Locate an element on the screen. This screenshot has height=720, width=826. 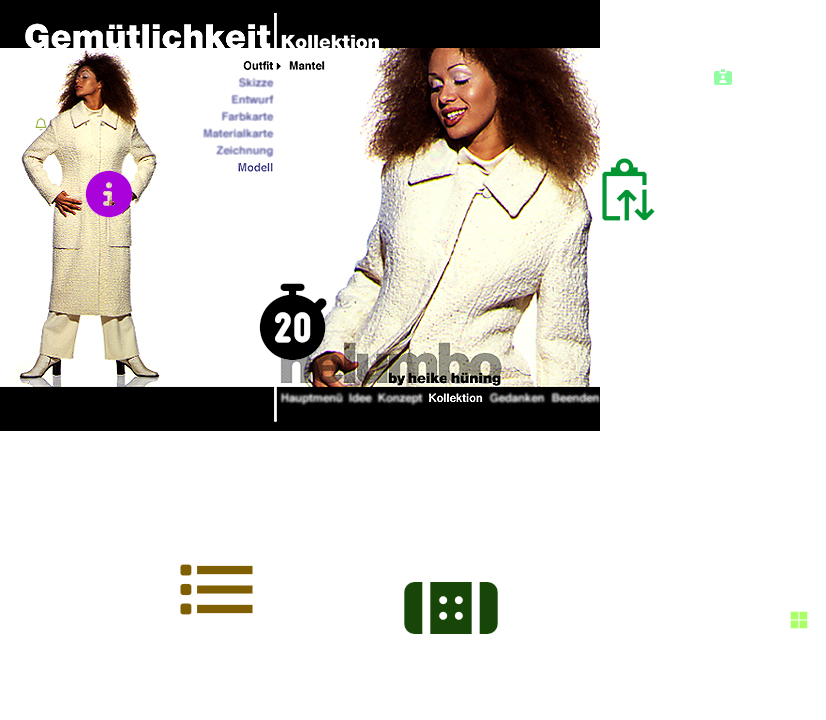
set a 20-second timer is located at coordinates (292, 322).